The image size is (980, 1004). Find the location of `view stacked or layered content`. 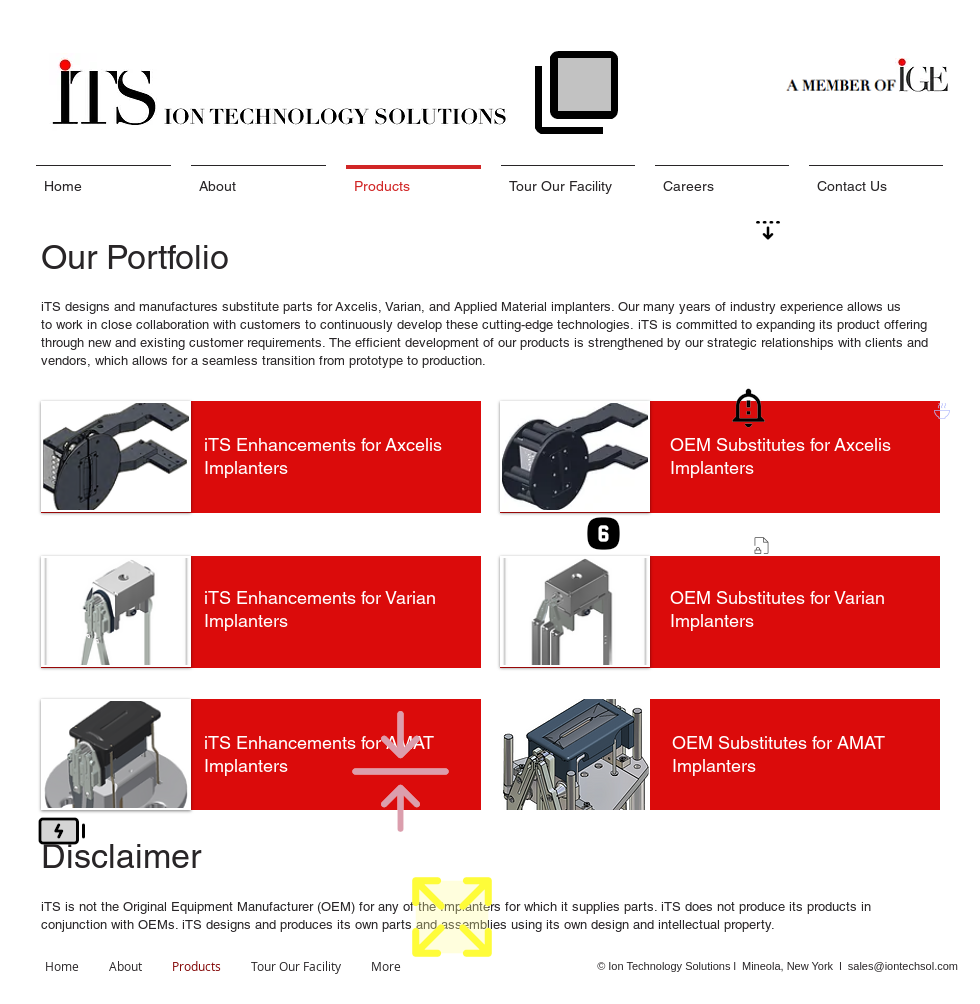

view stacked or layered content is located at coordinates (576, 92).